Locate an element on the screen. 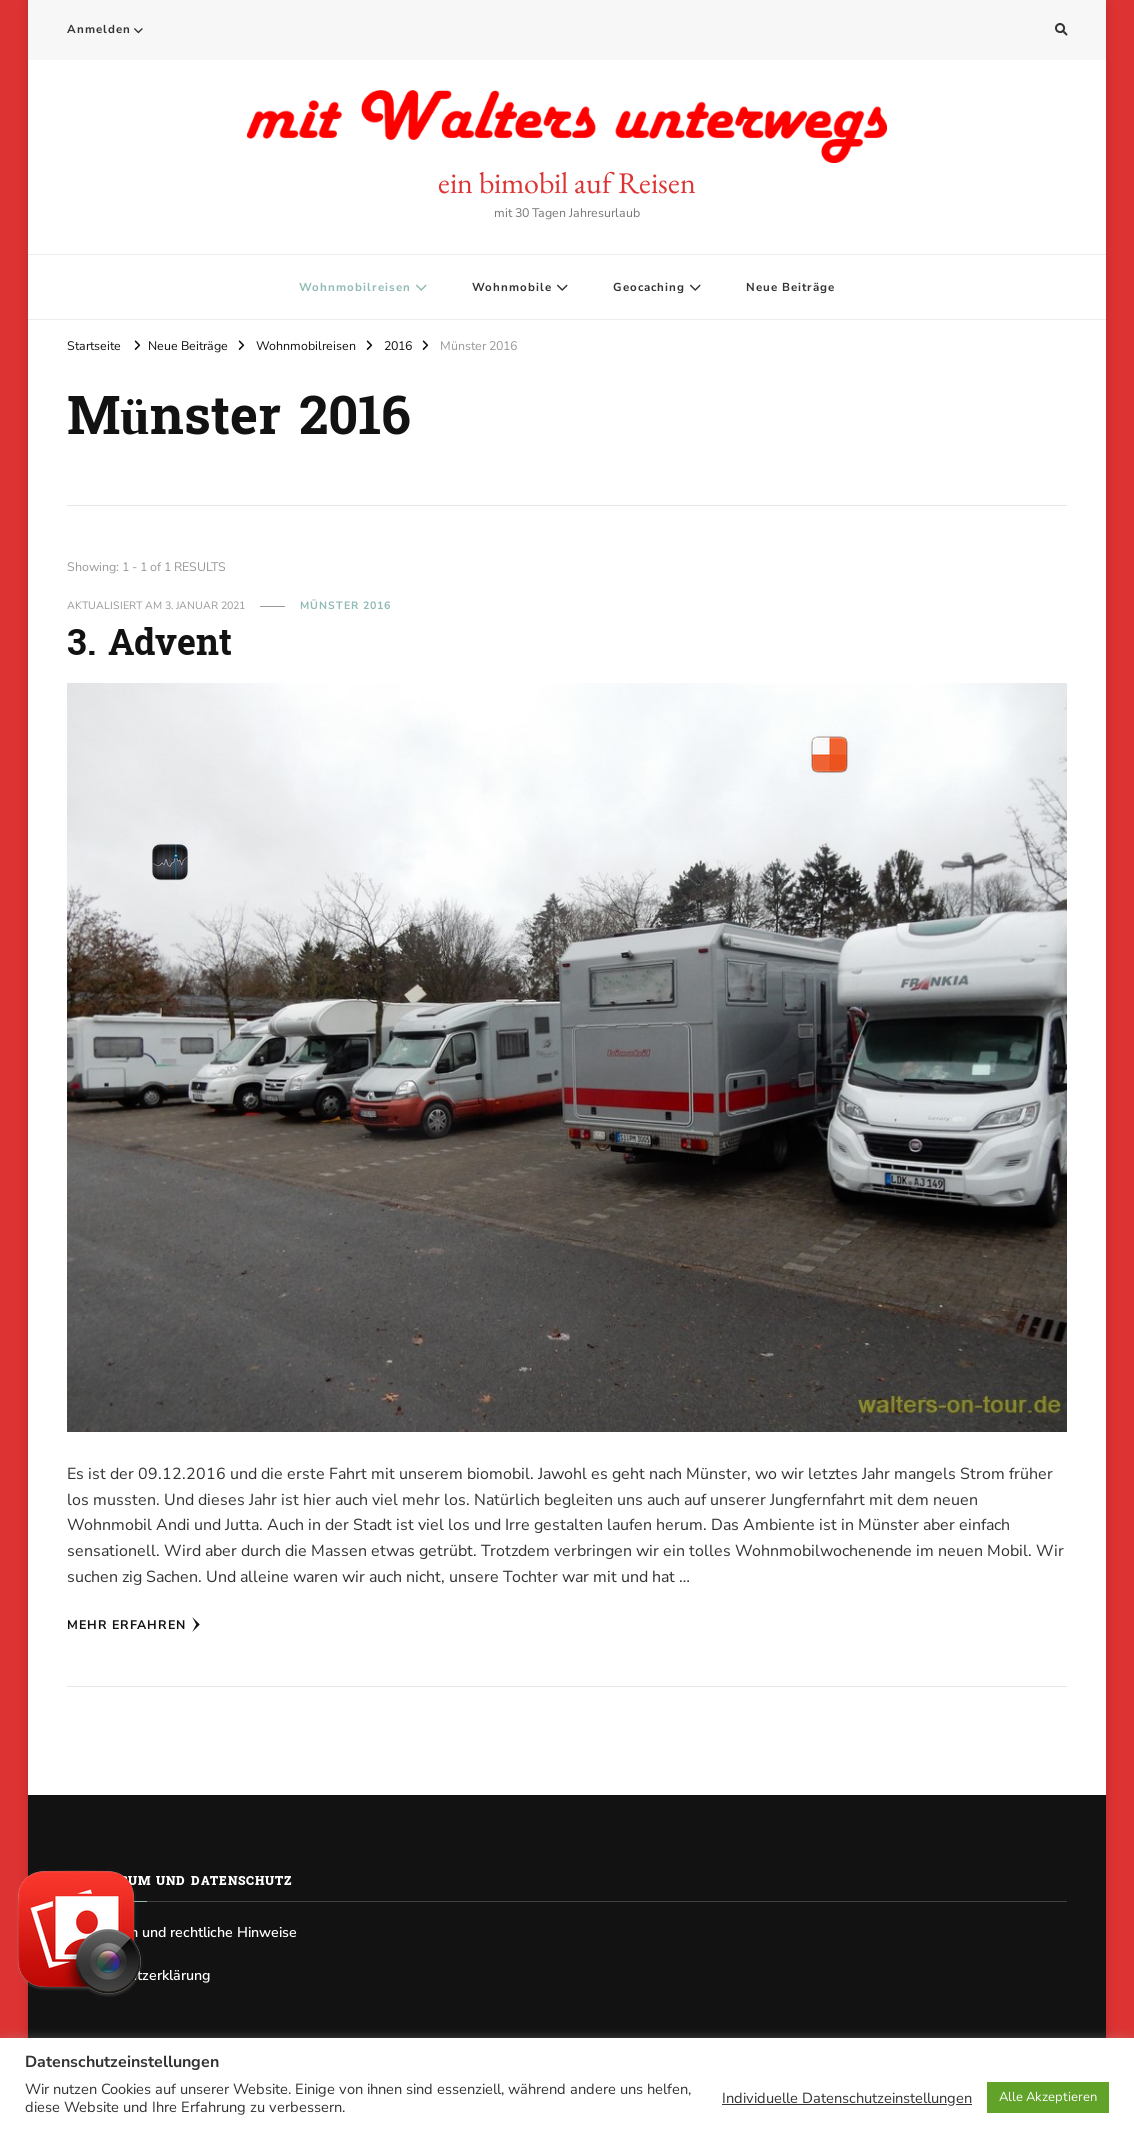  open the Stocks app is located at coordinates (170, 862).